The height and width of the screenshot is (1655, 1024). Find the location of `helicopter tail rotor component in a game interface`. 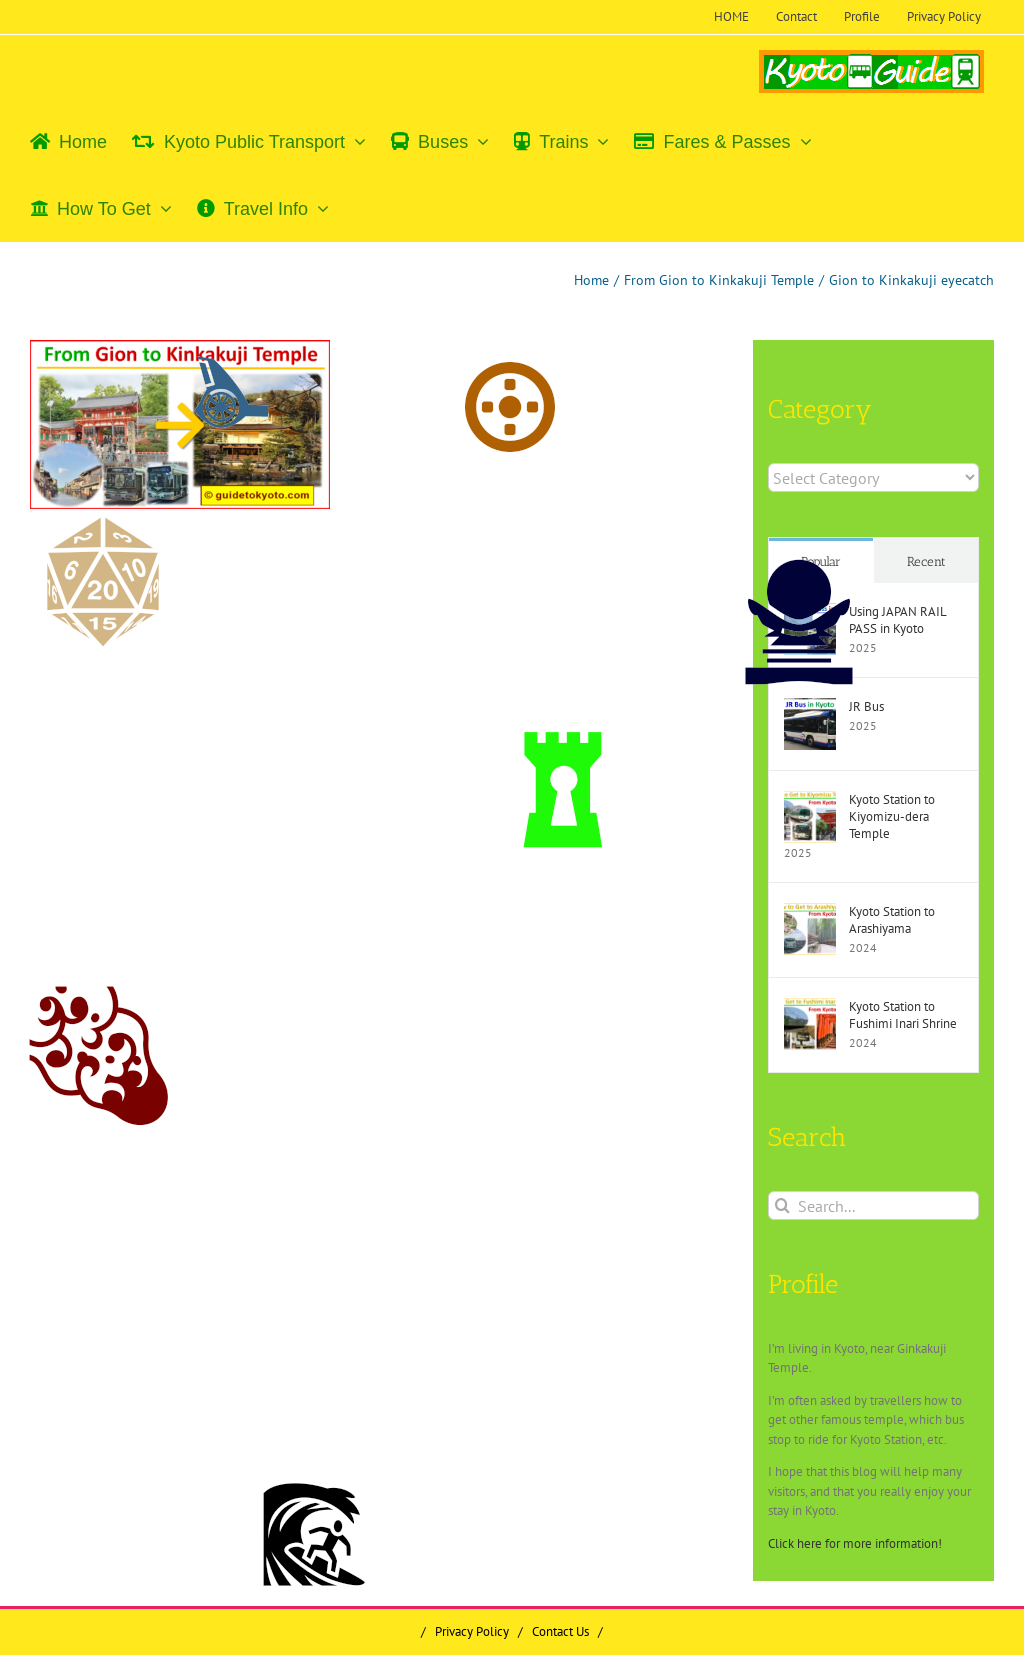

helicopter tail rotor component in a game interface is located at coordinates (231, 392).